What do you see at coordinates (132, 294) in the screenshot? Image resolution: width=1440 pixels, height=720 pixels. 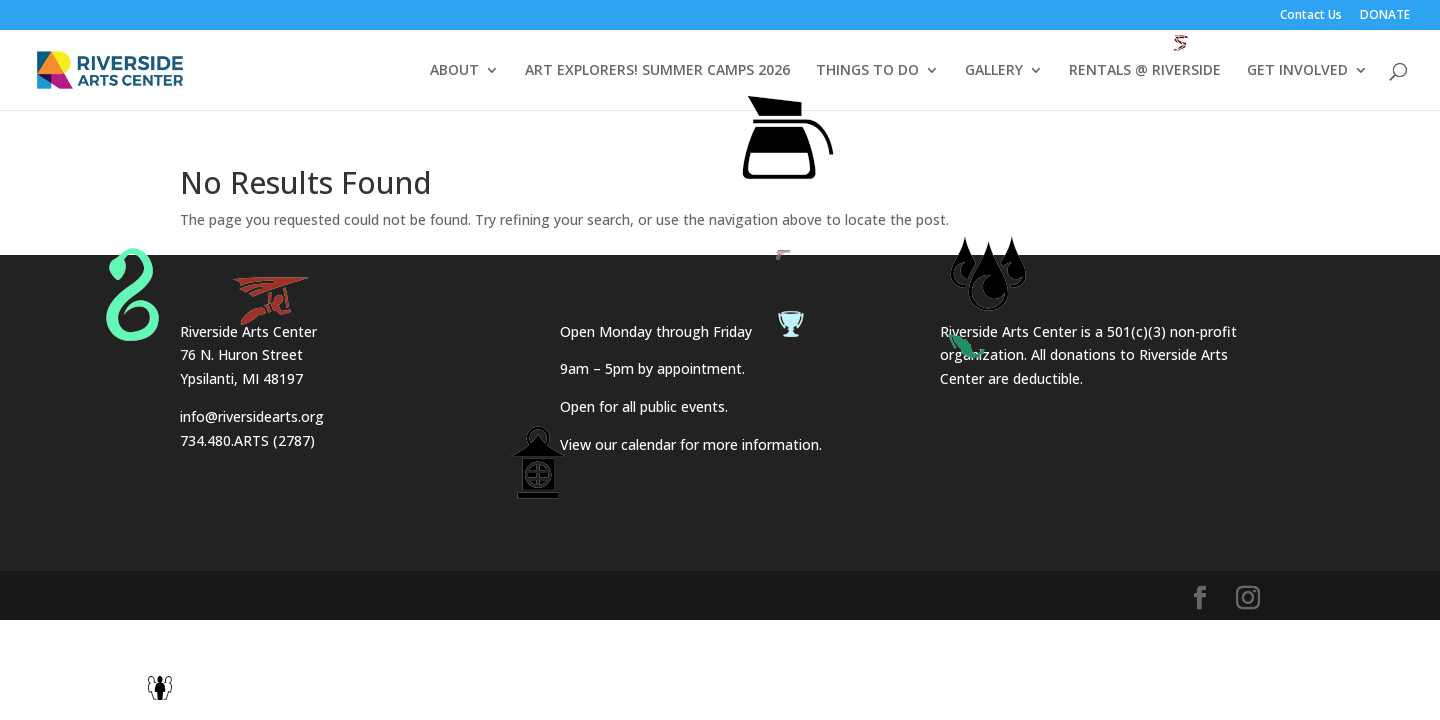 I see `indicates poison status effect on character` at bounding box center [132, 294].